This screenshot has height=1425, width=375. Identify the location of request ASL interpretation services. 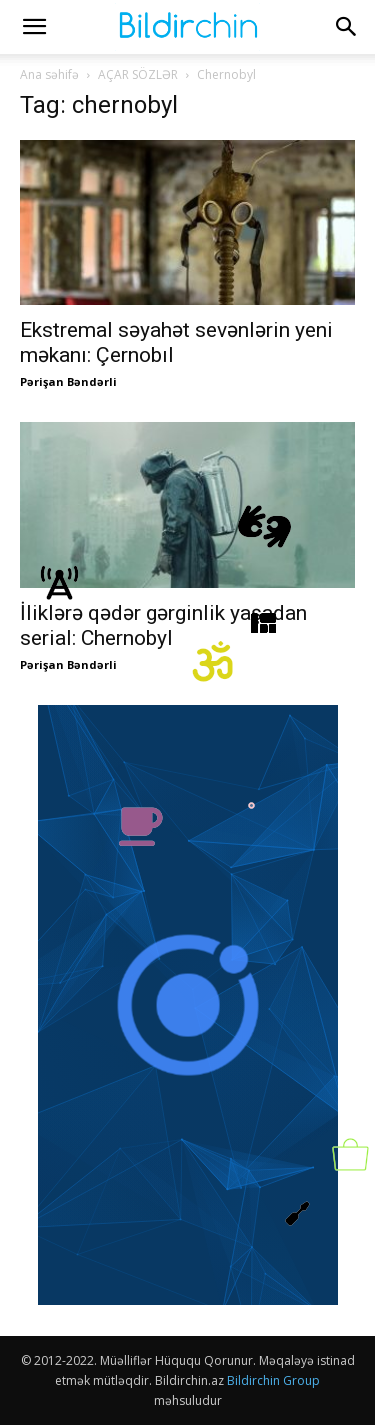
(264, 526).